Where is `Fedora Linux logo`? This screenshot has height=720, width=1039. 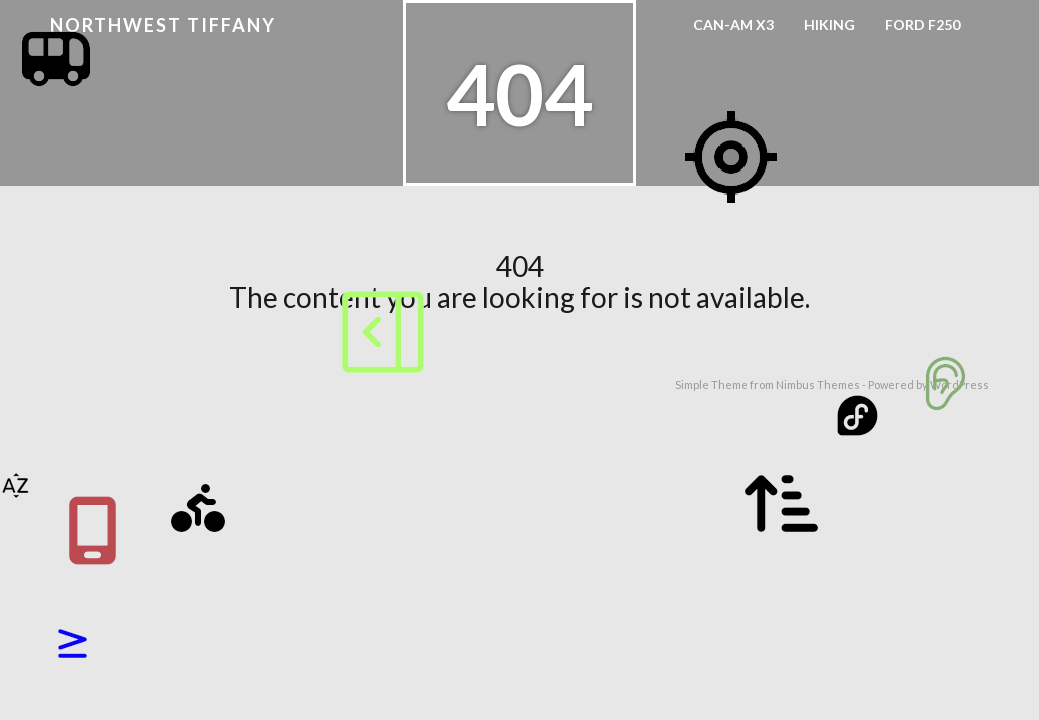 Fedora Linux logo is located at coordinates (857, 415).